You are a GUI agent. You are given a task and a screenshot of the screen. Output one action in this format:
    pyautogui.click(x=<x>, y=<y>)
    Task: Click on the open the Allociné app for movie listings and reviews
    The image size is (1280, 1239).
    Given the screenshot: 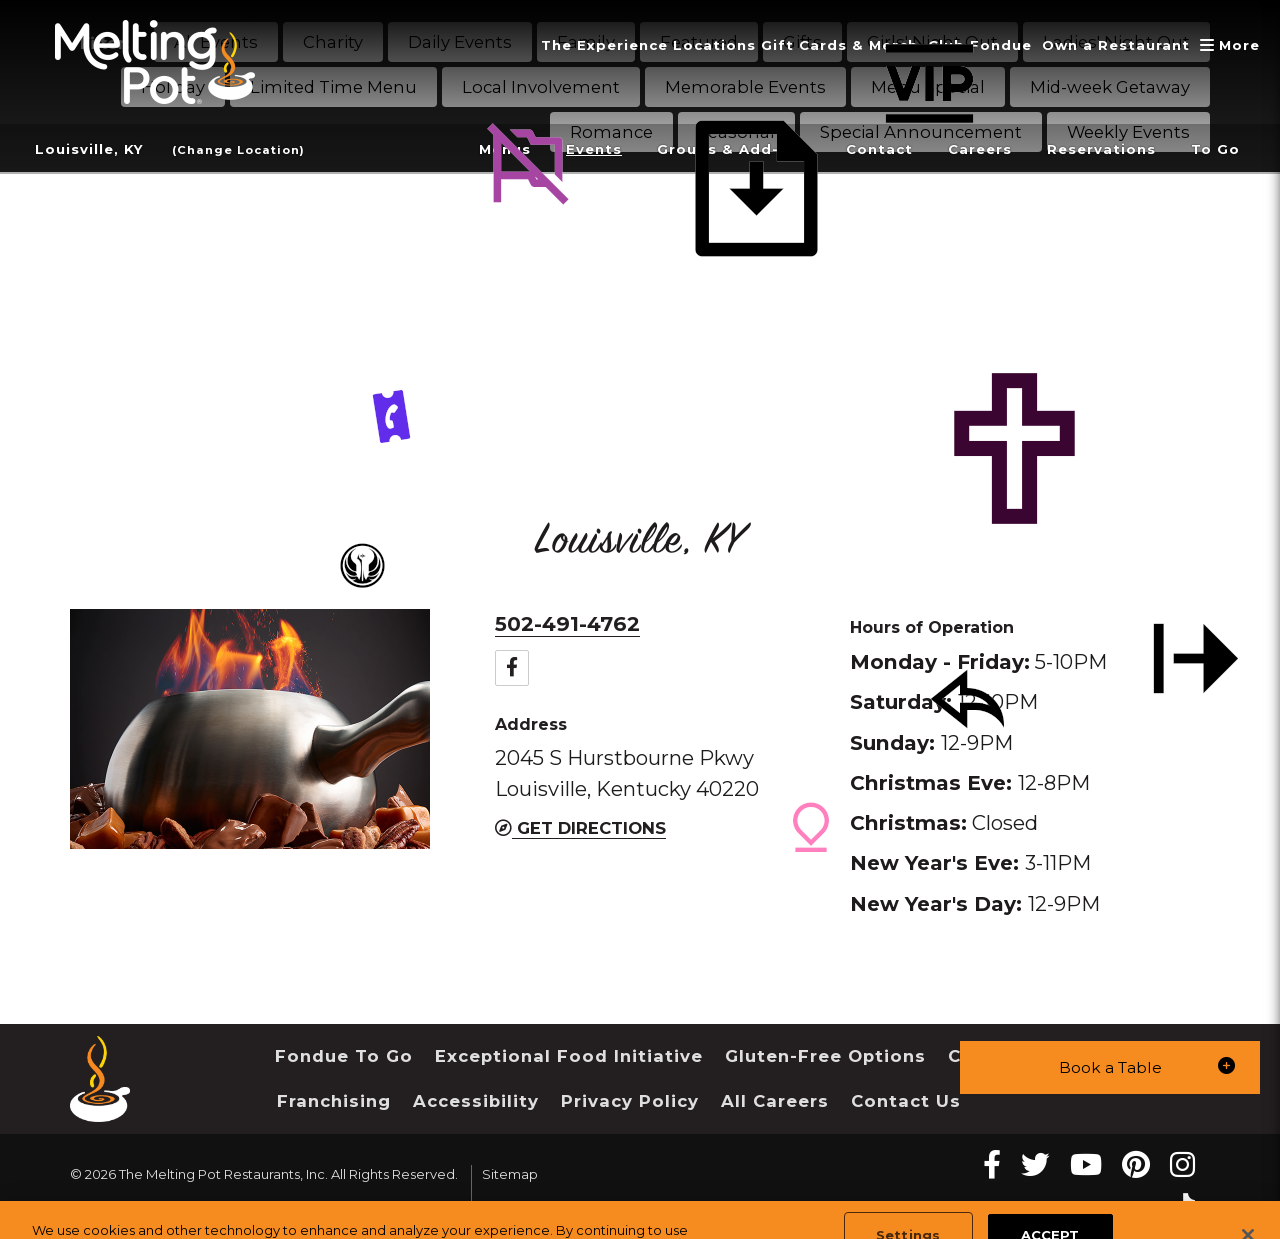 What is the action you would take?
    pyautogui.click(x=391, y=416)
    